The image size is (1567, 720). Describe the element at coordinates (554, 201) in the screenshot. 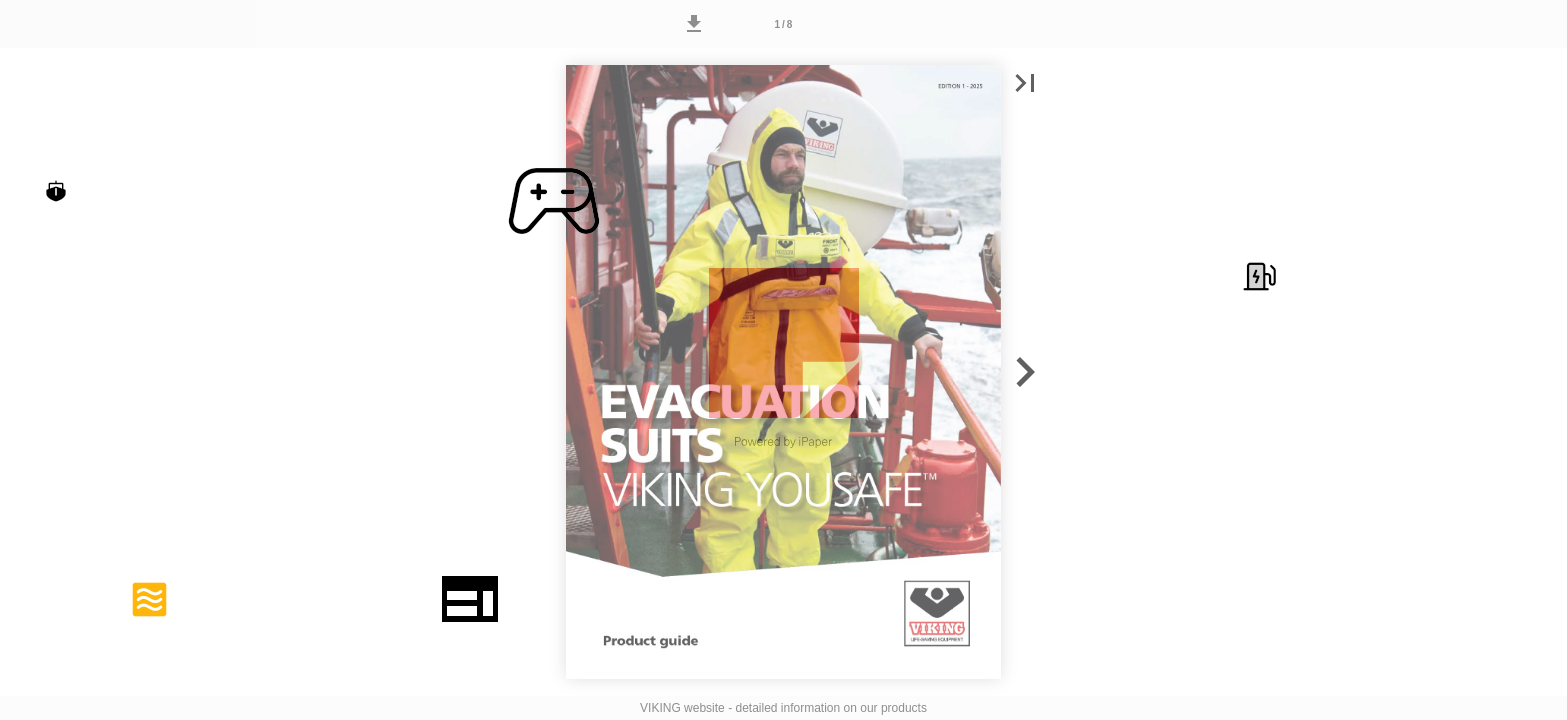

I see `access games or gaming features` at that location.